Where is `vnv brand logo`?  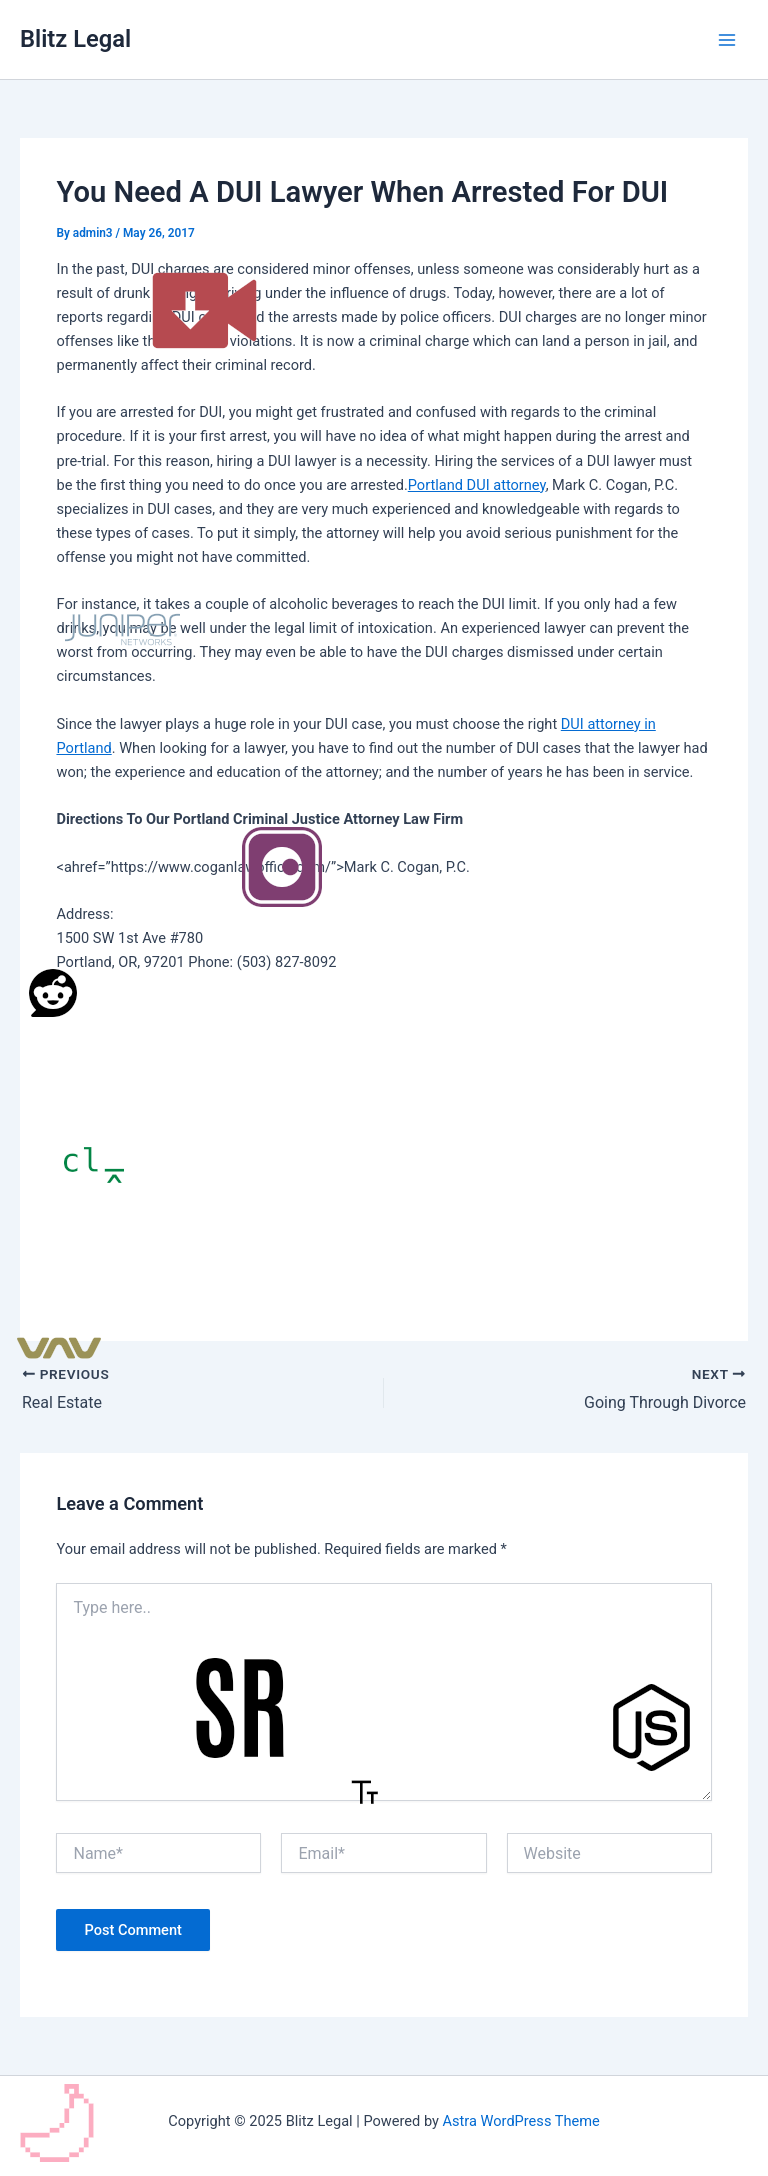
vnv brand logo is located at coordinates (59, 1346).